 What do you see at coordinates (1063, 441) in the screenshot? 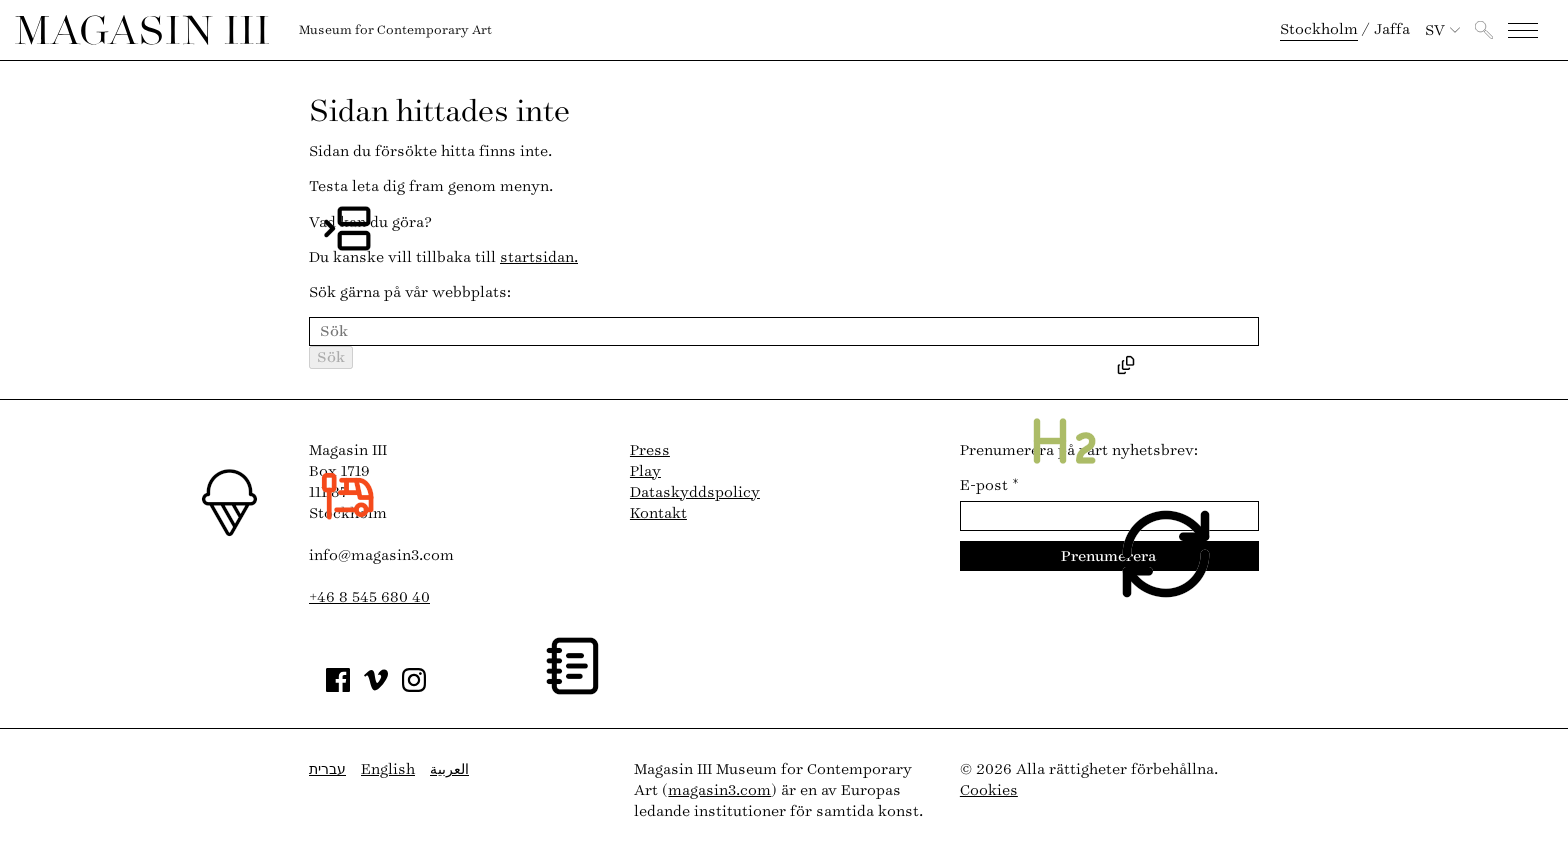
I see `format text as heading level 2` at bounding box center [1063, 441].